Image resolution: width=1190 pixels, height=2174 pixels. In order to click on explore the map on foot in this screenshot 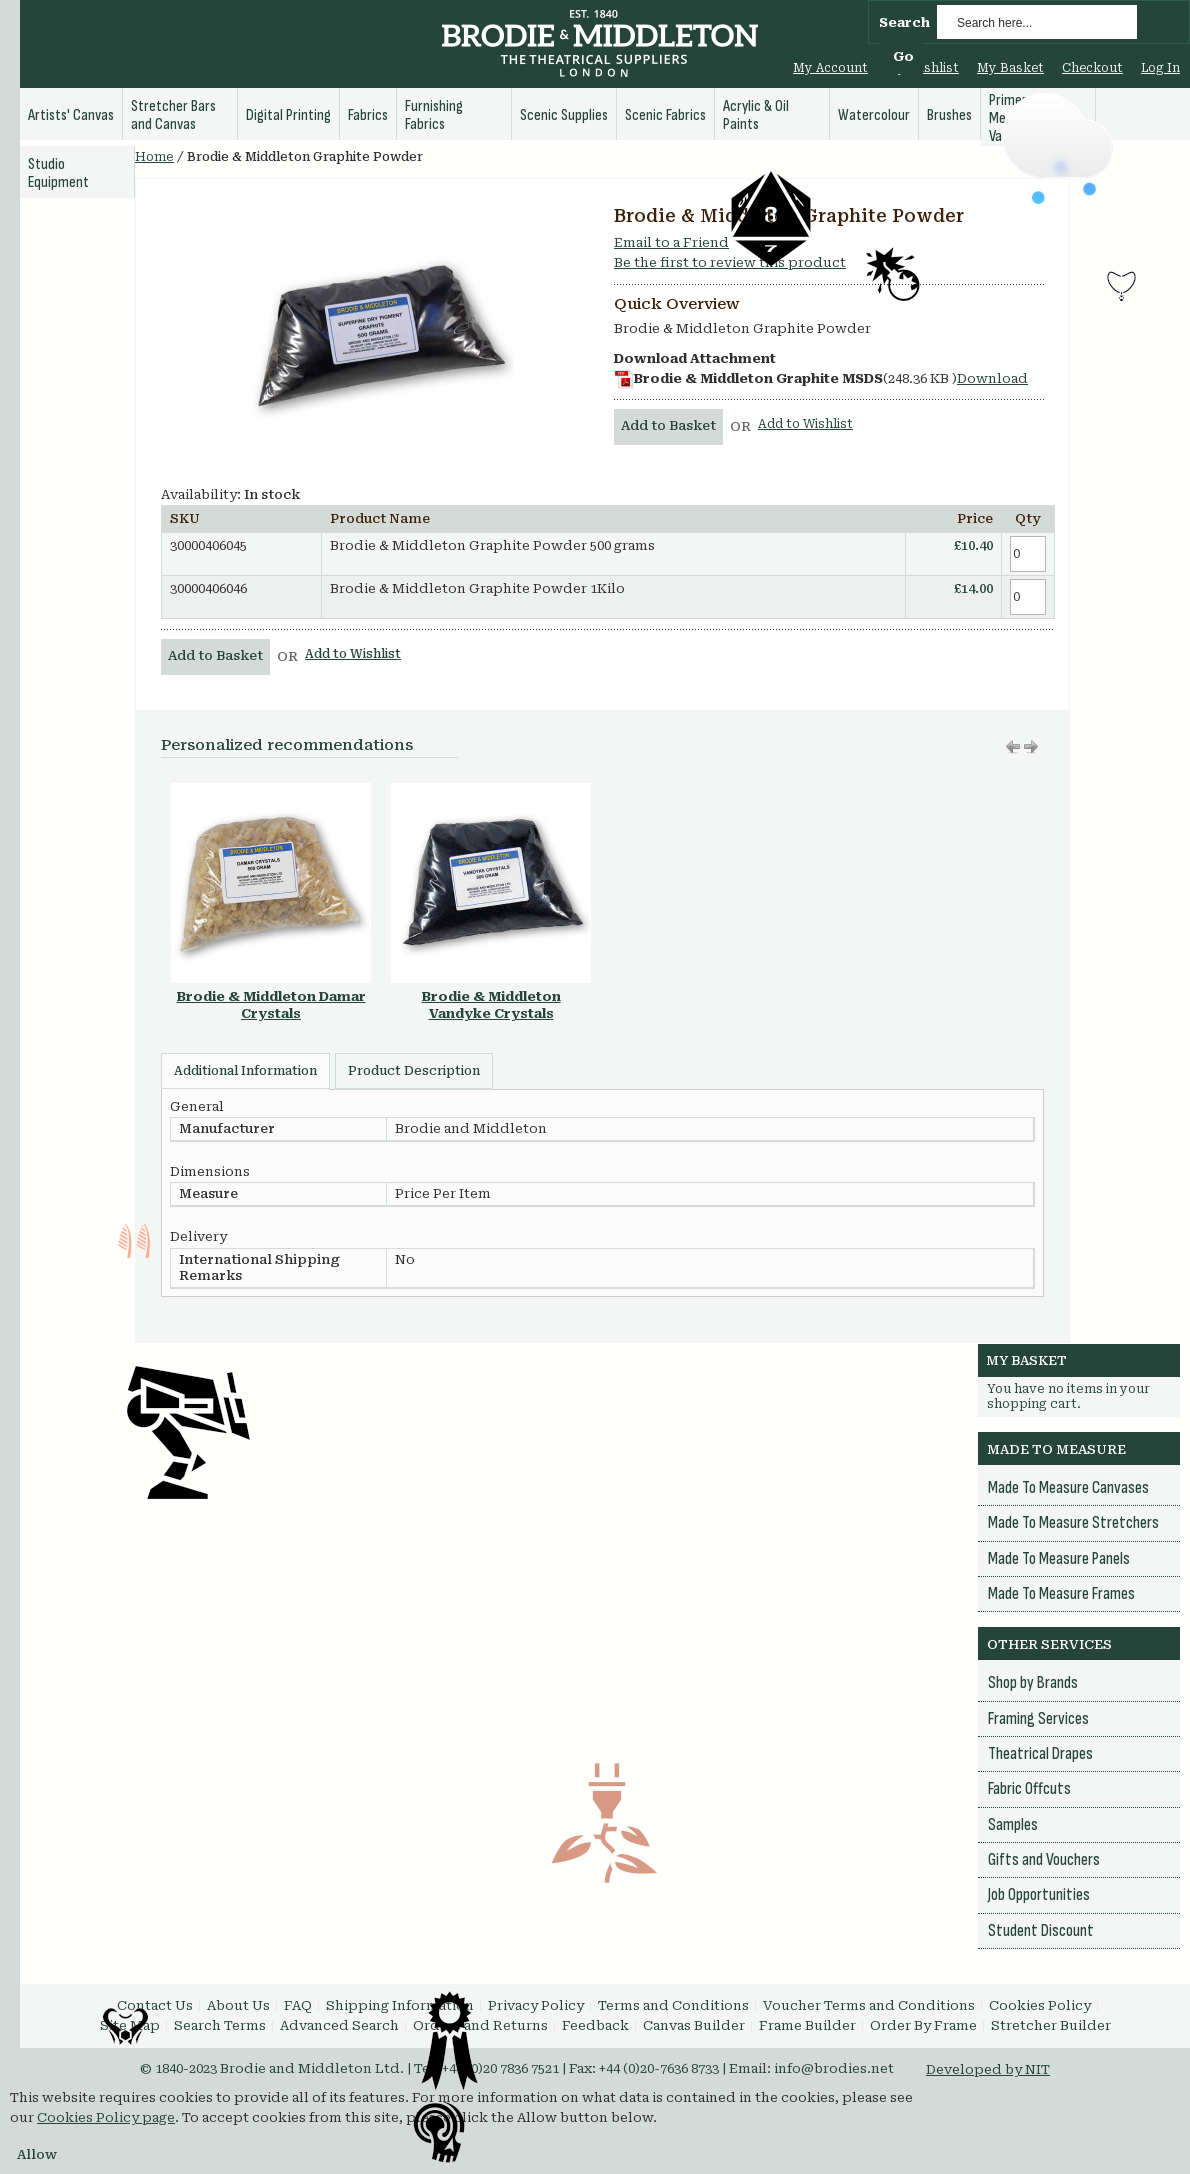, I will do `click(188, 1432)`.